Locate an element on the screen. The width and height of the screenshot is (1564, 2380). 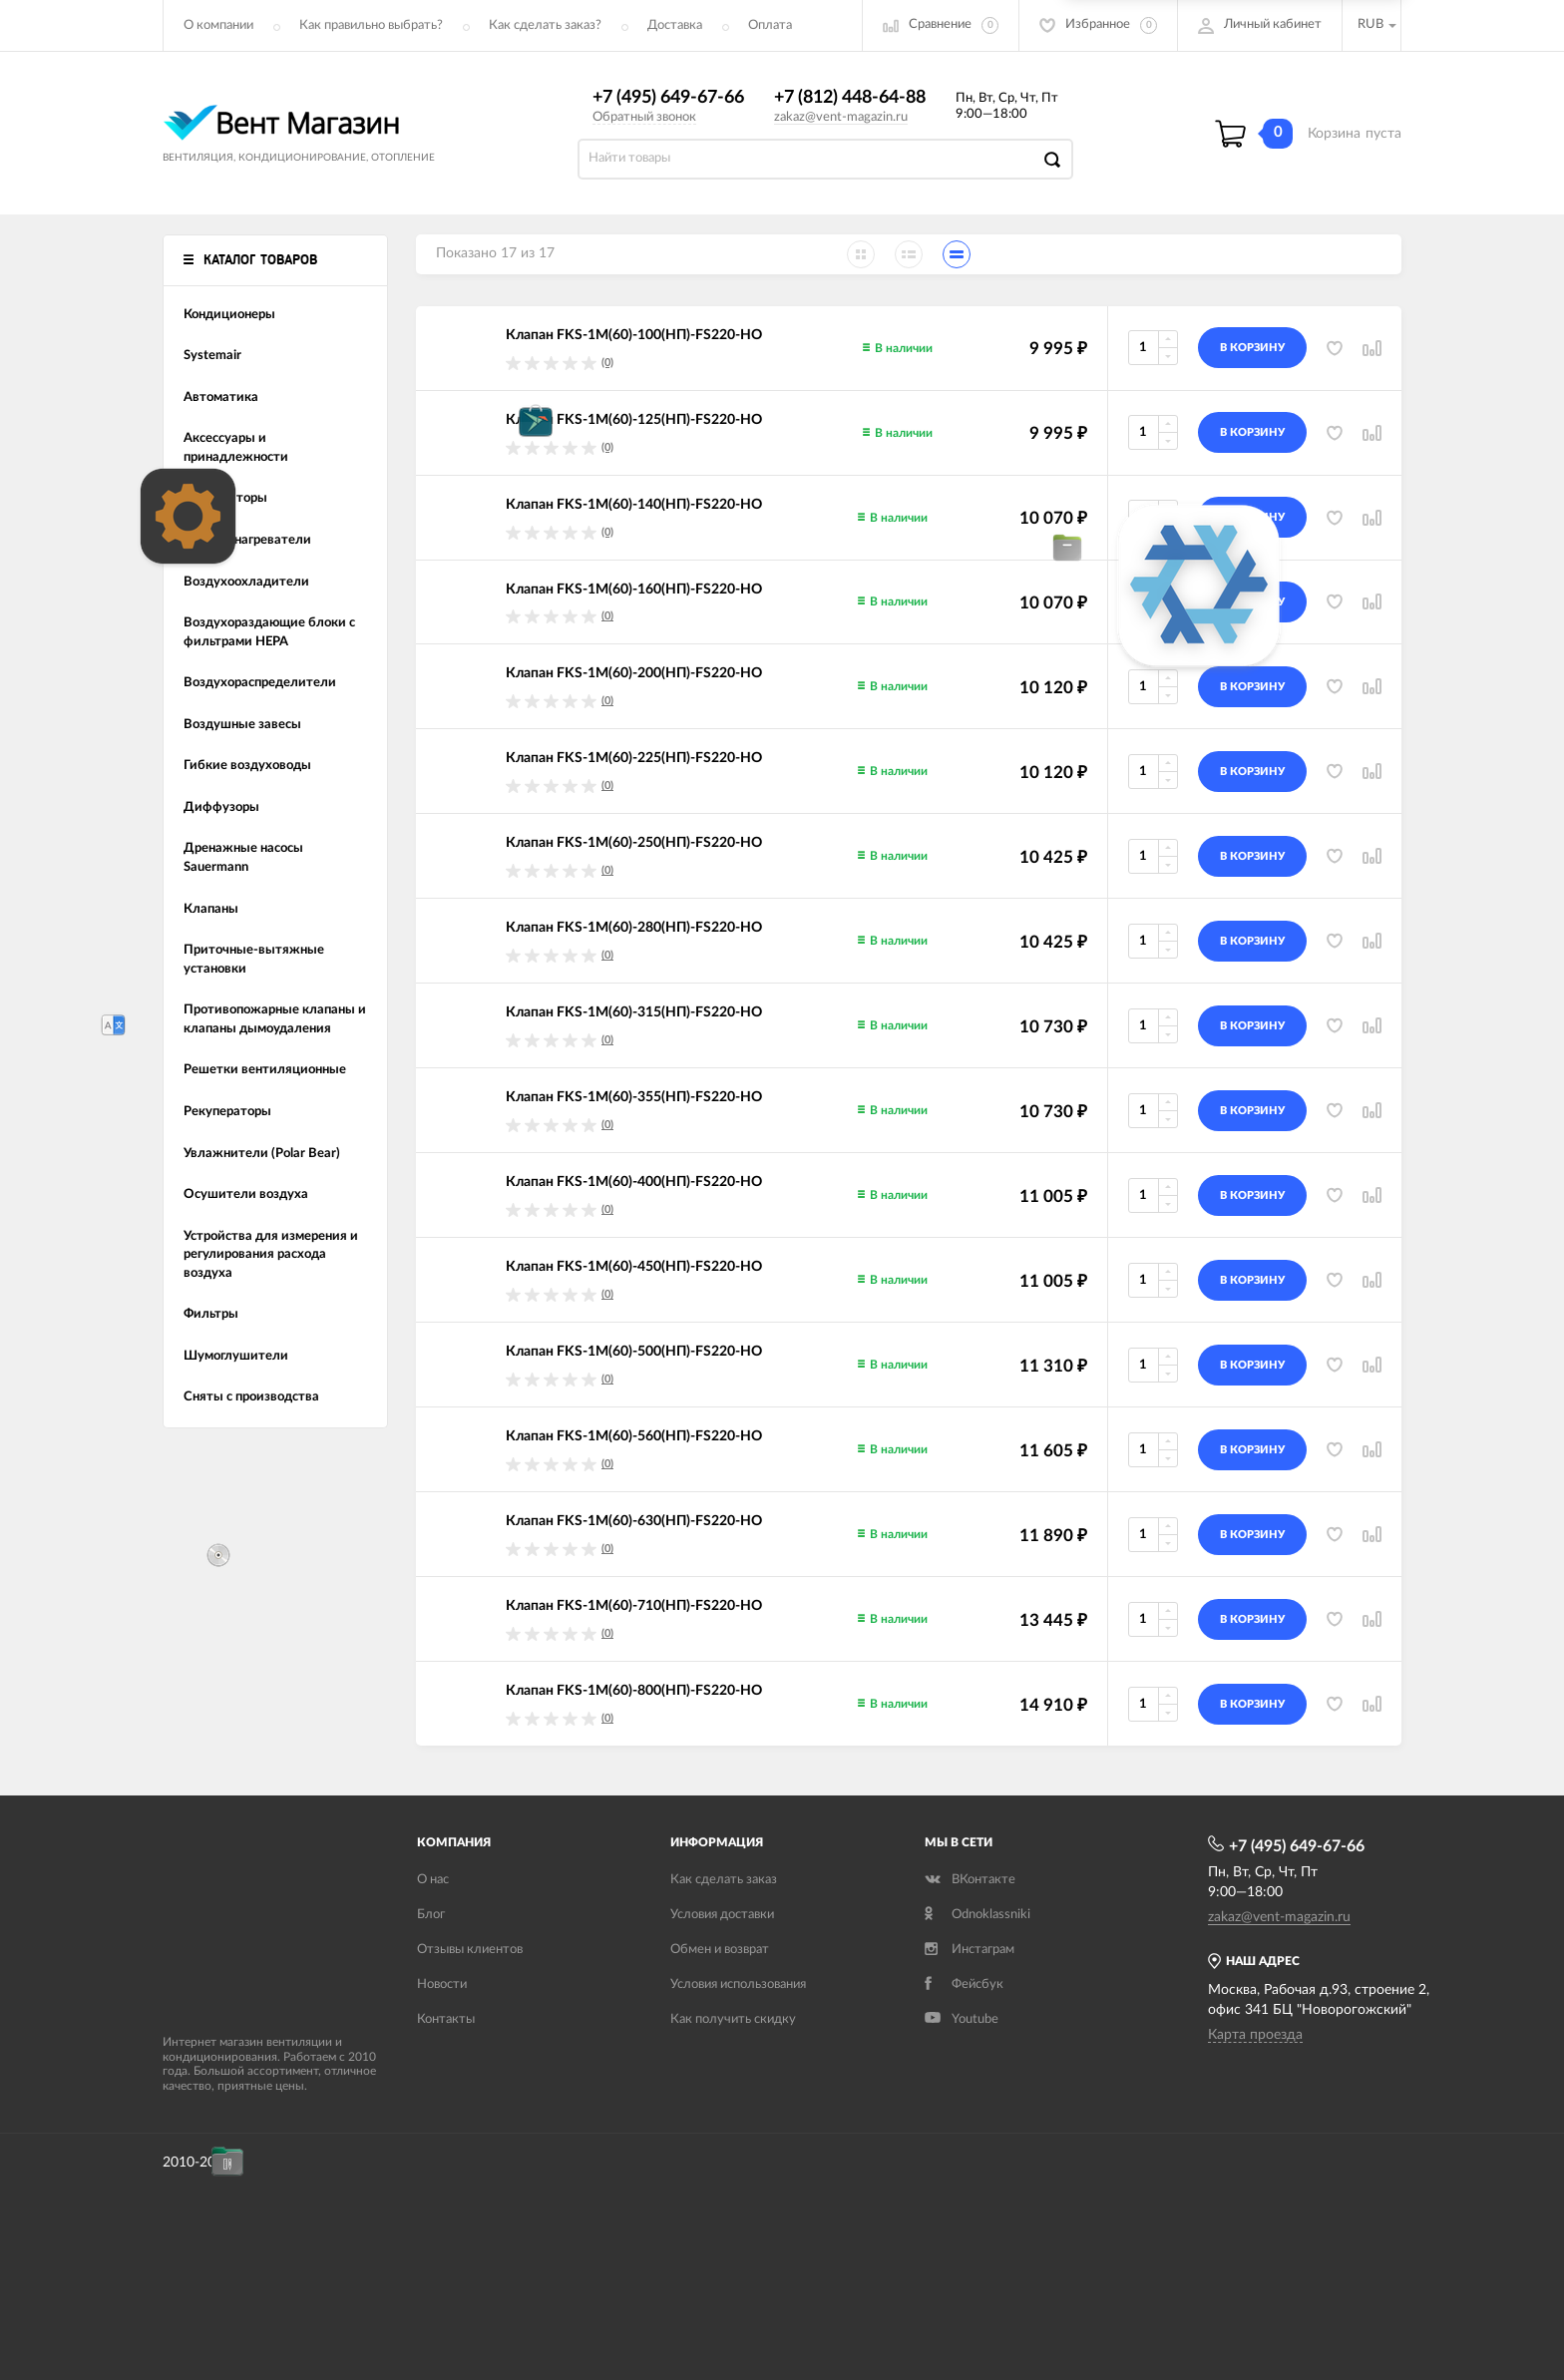
open templates folder is located at coordinates (227, 2161).